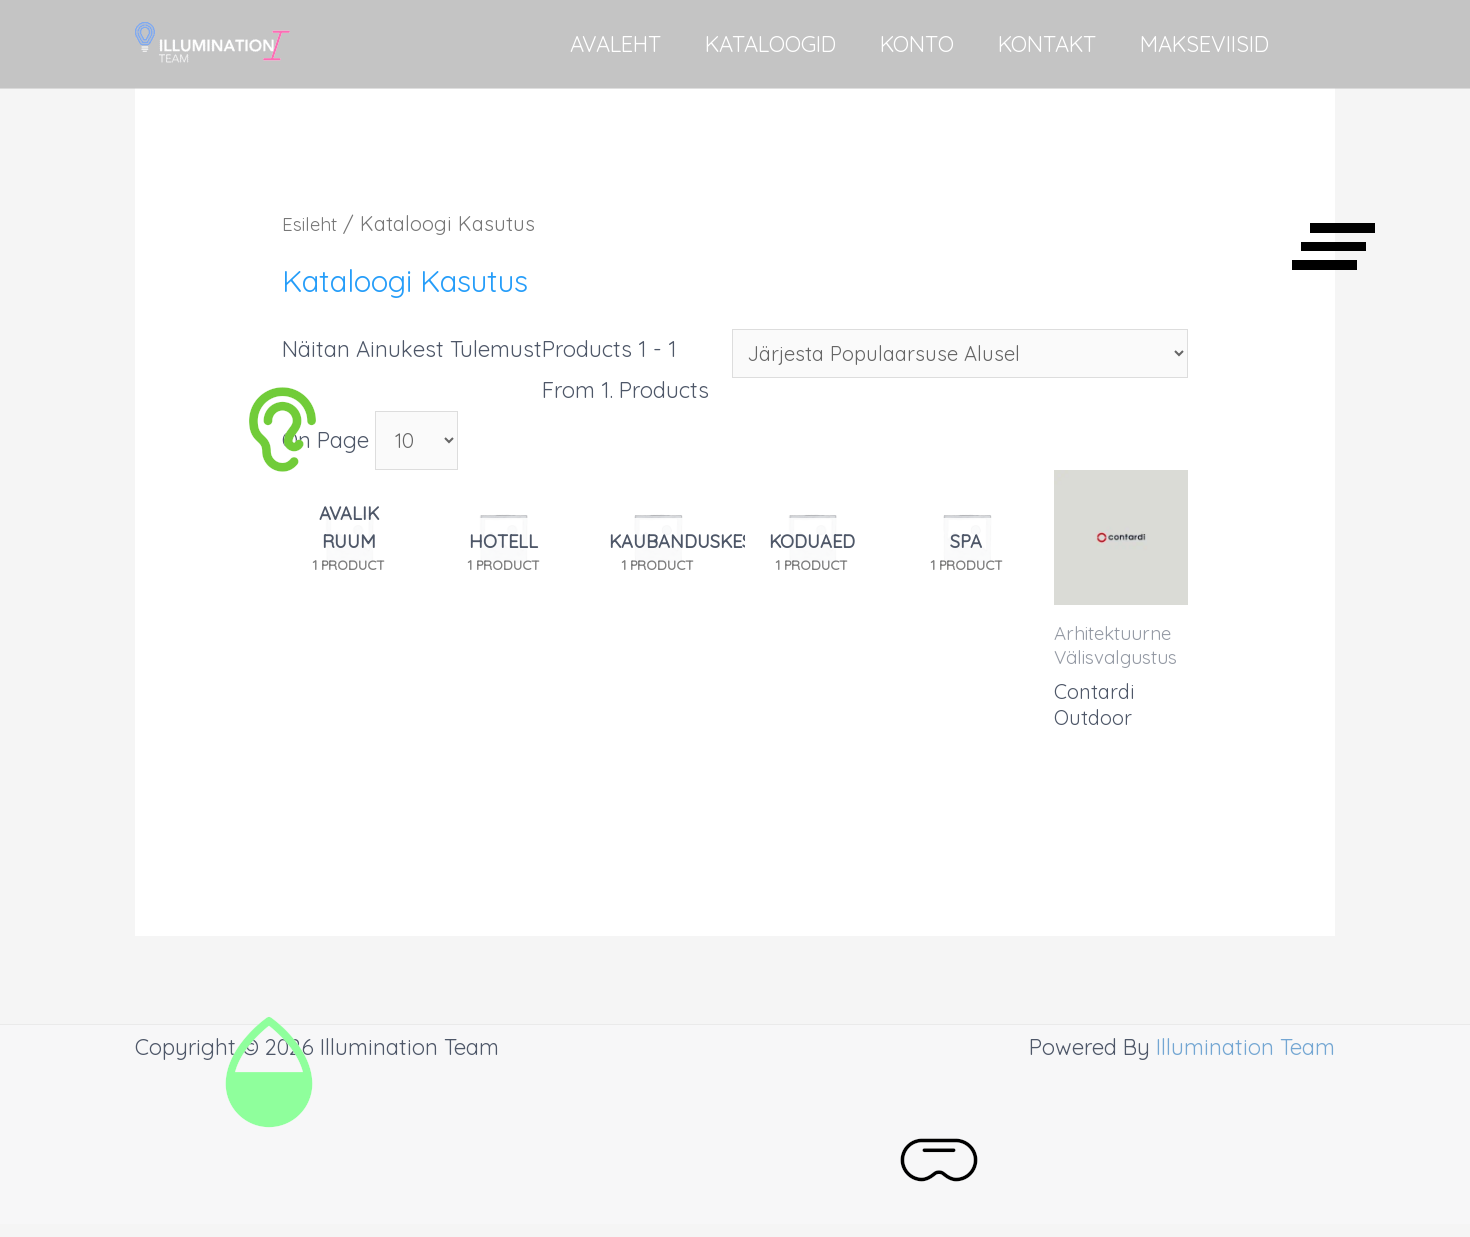 The height and width of the screenshot is (1237, 1470). What do you see at coordinates (276, 45) in the screenshot?
I see `apply italic formatting to selected text` at bounding box center [276, 45].